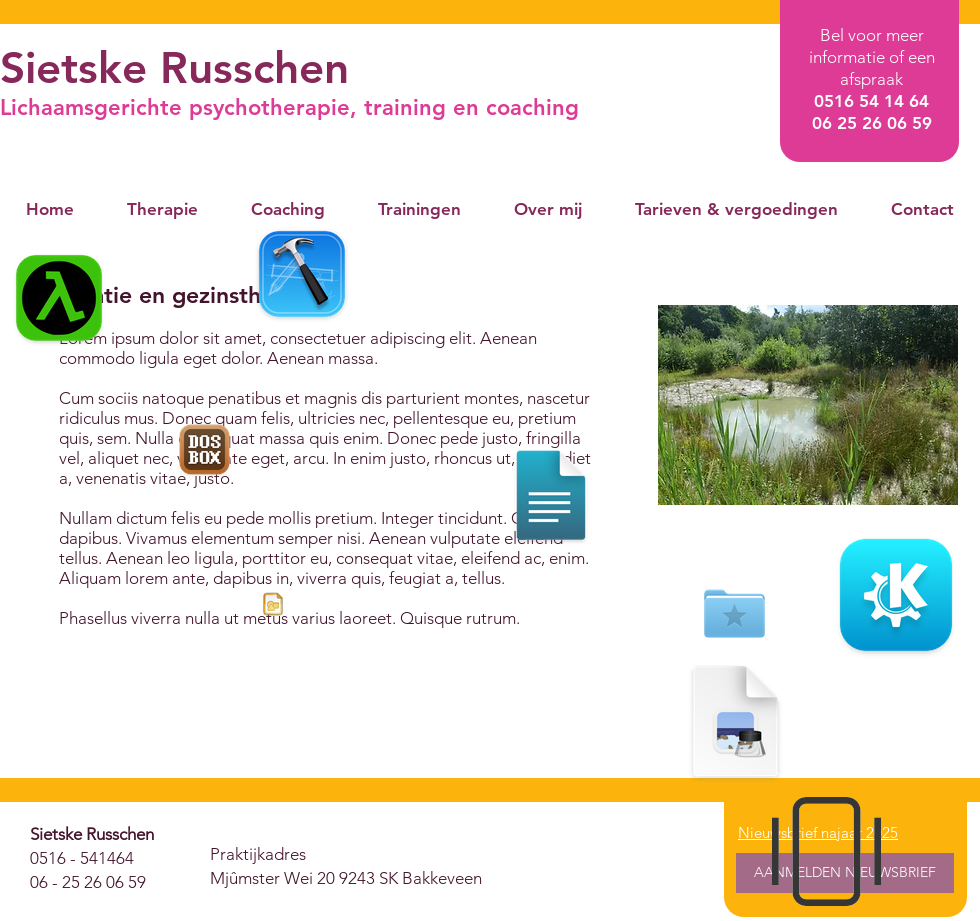 Image resolution: width=980 pixels, height=921 pixels. Describe the element at coordinates (735, 723) in the screenshot. I see `a generic image file` at that location.